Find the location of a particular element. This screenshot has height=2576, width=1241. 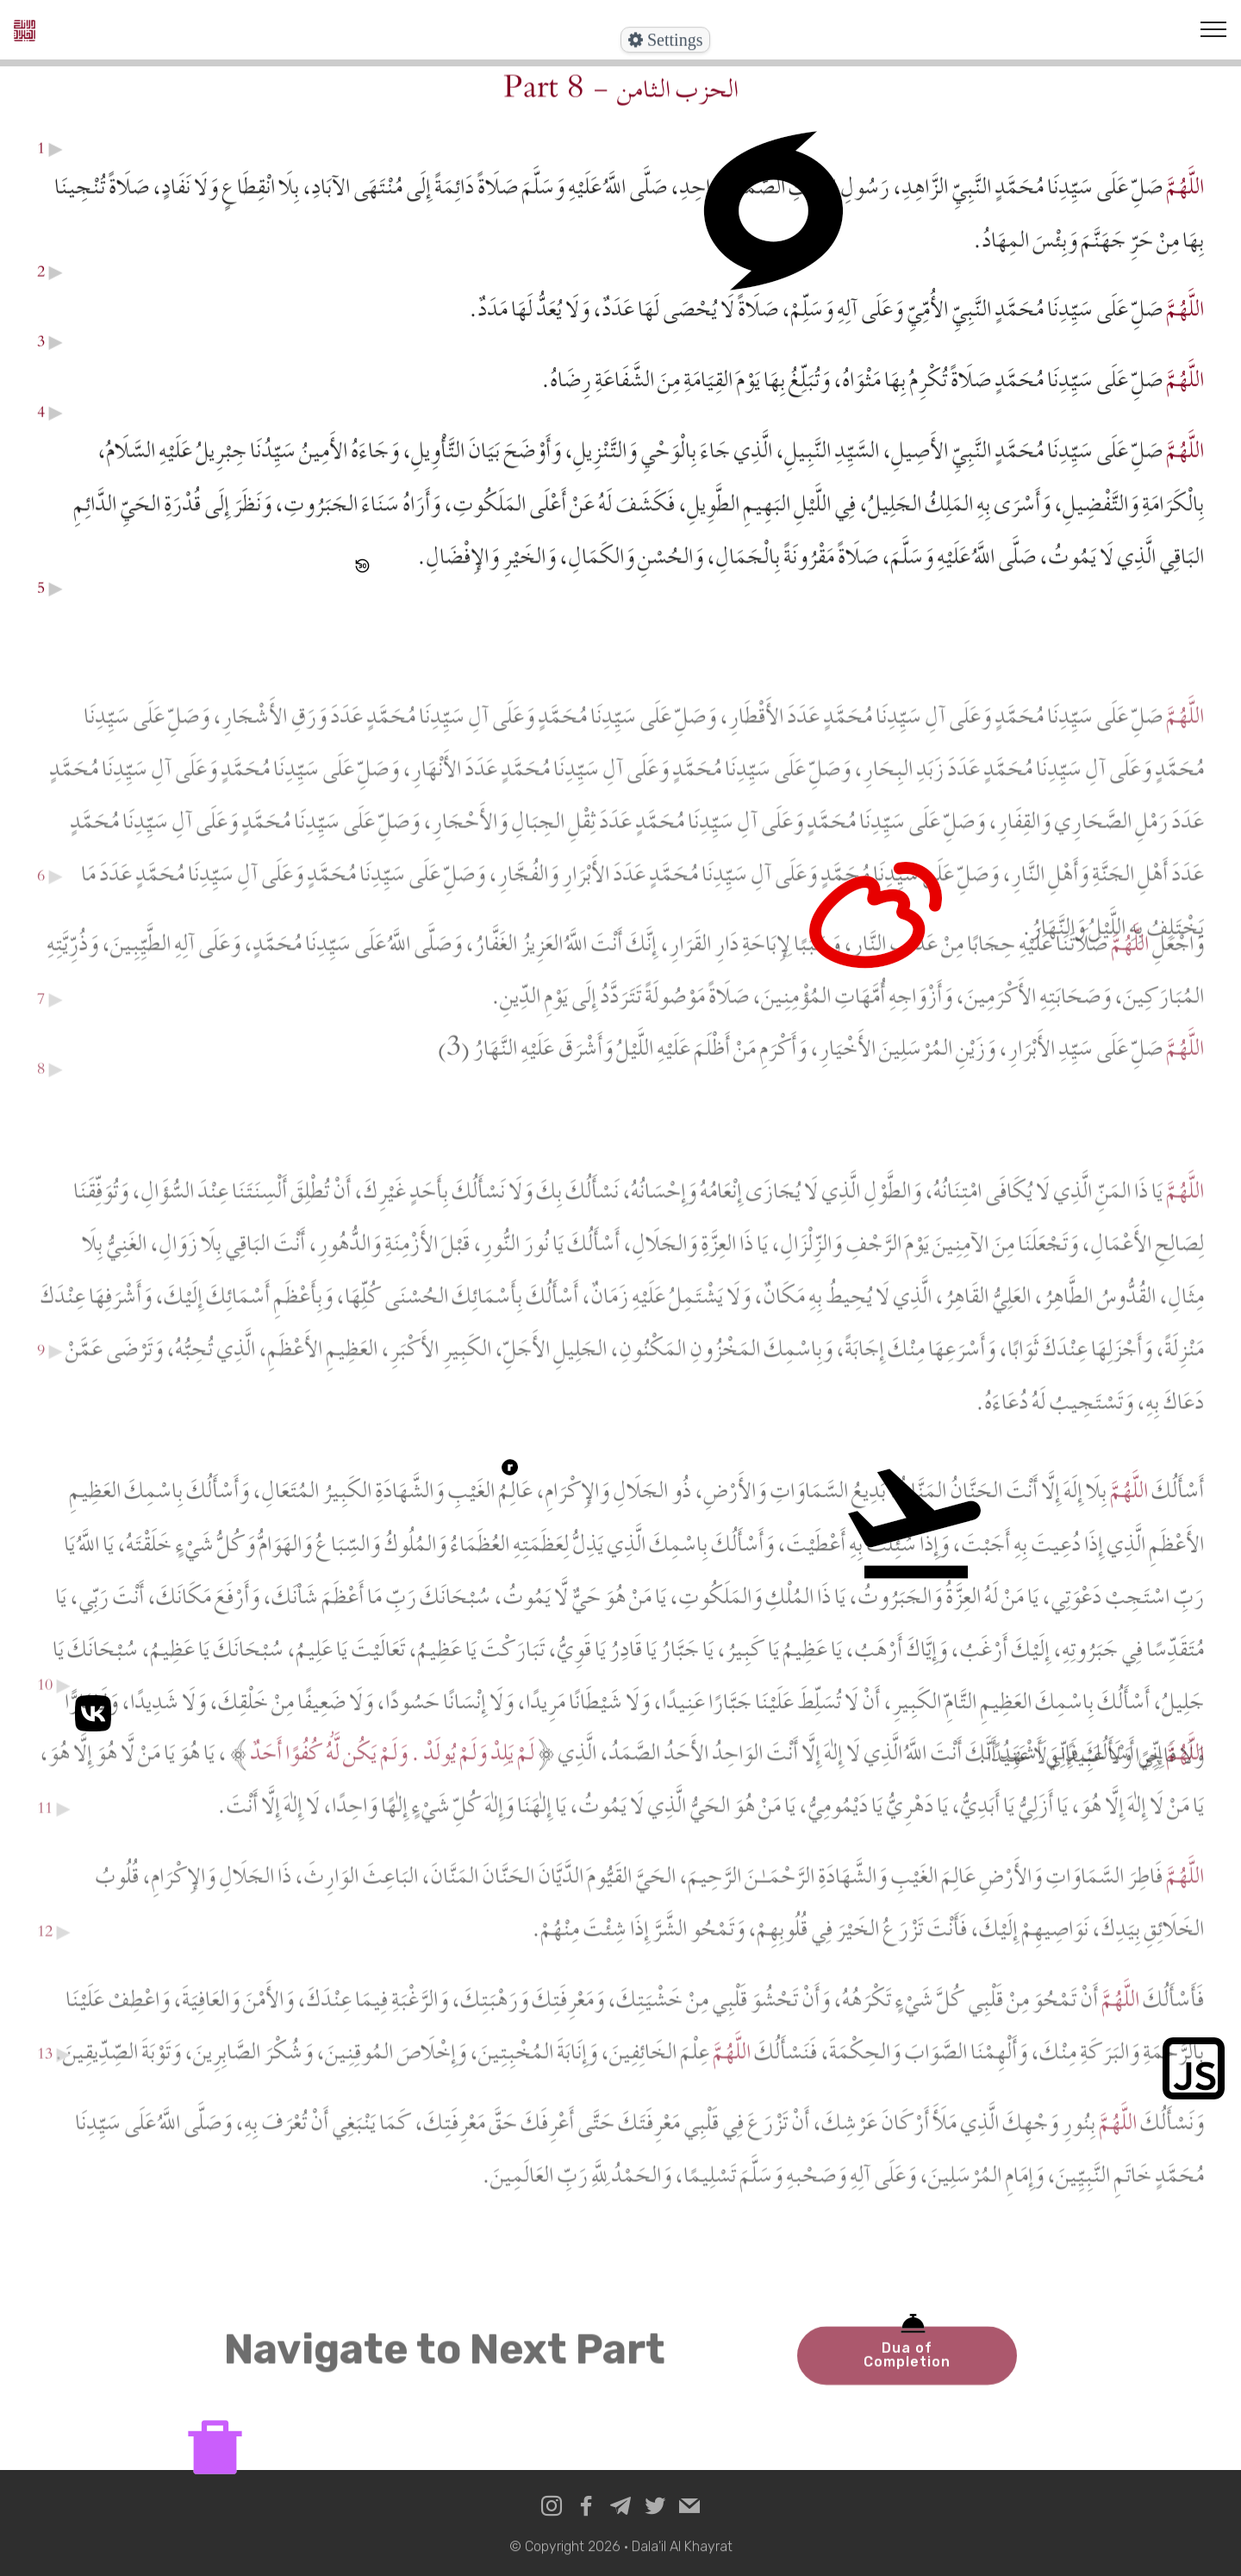

open Weibo app is located at coordinates (876, 916).